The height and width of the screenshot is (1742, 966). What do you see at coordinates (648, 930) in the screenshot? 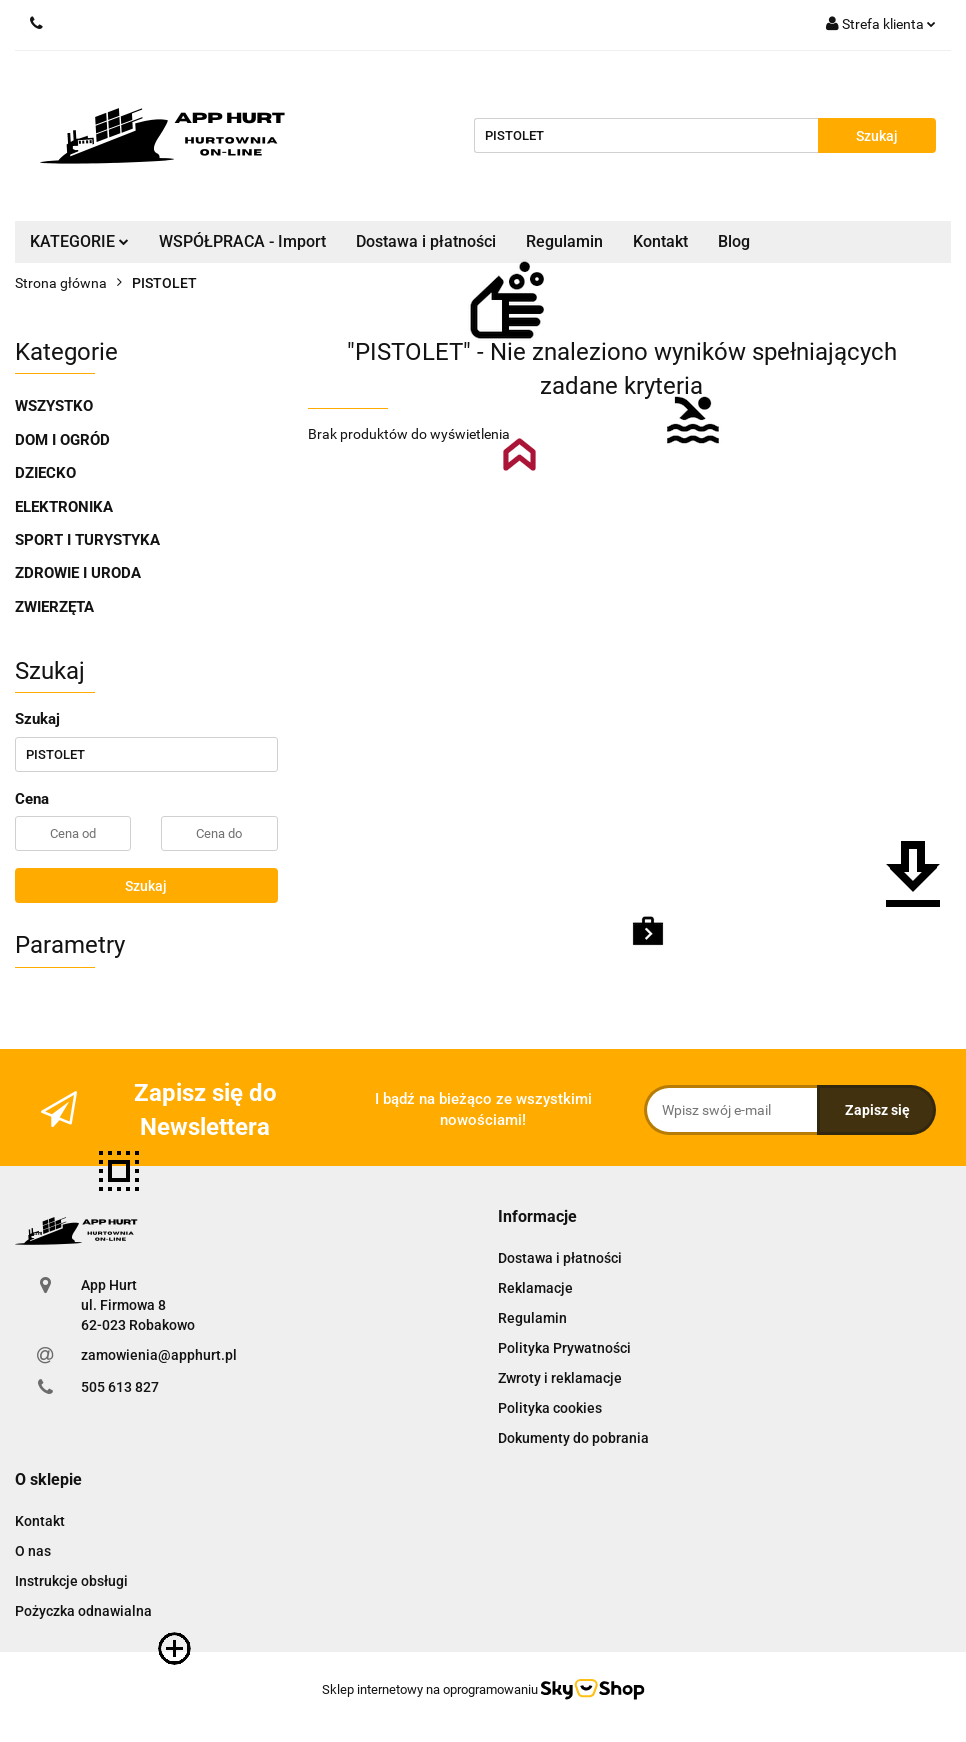
I see `snooze or defer task to next week` at bounding box center [648, 930].